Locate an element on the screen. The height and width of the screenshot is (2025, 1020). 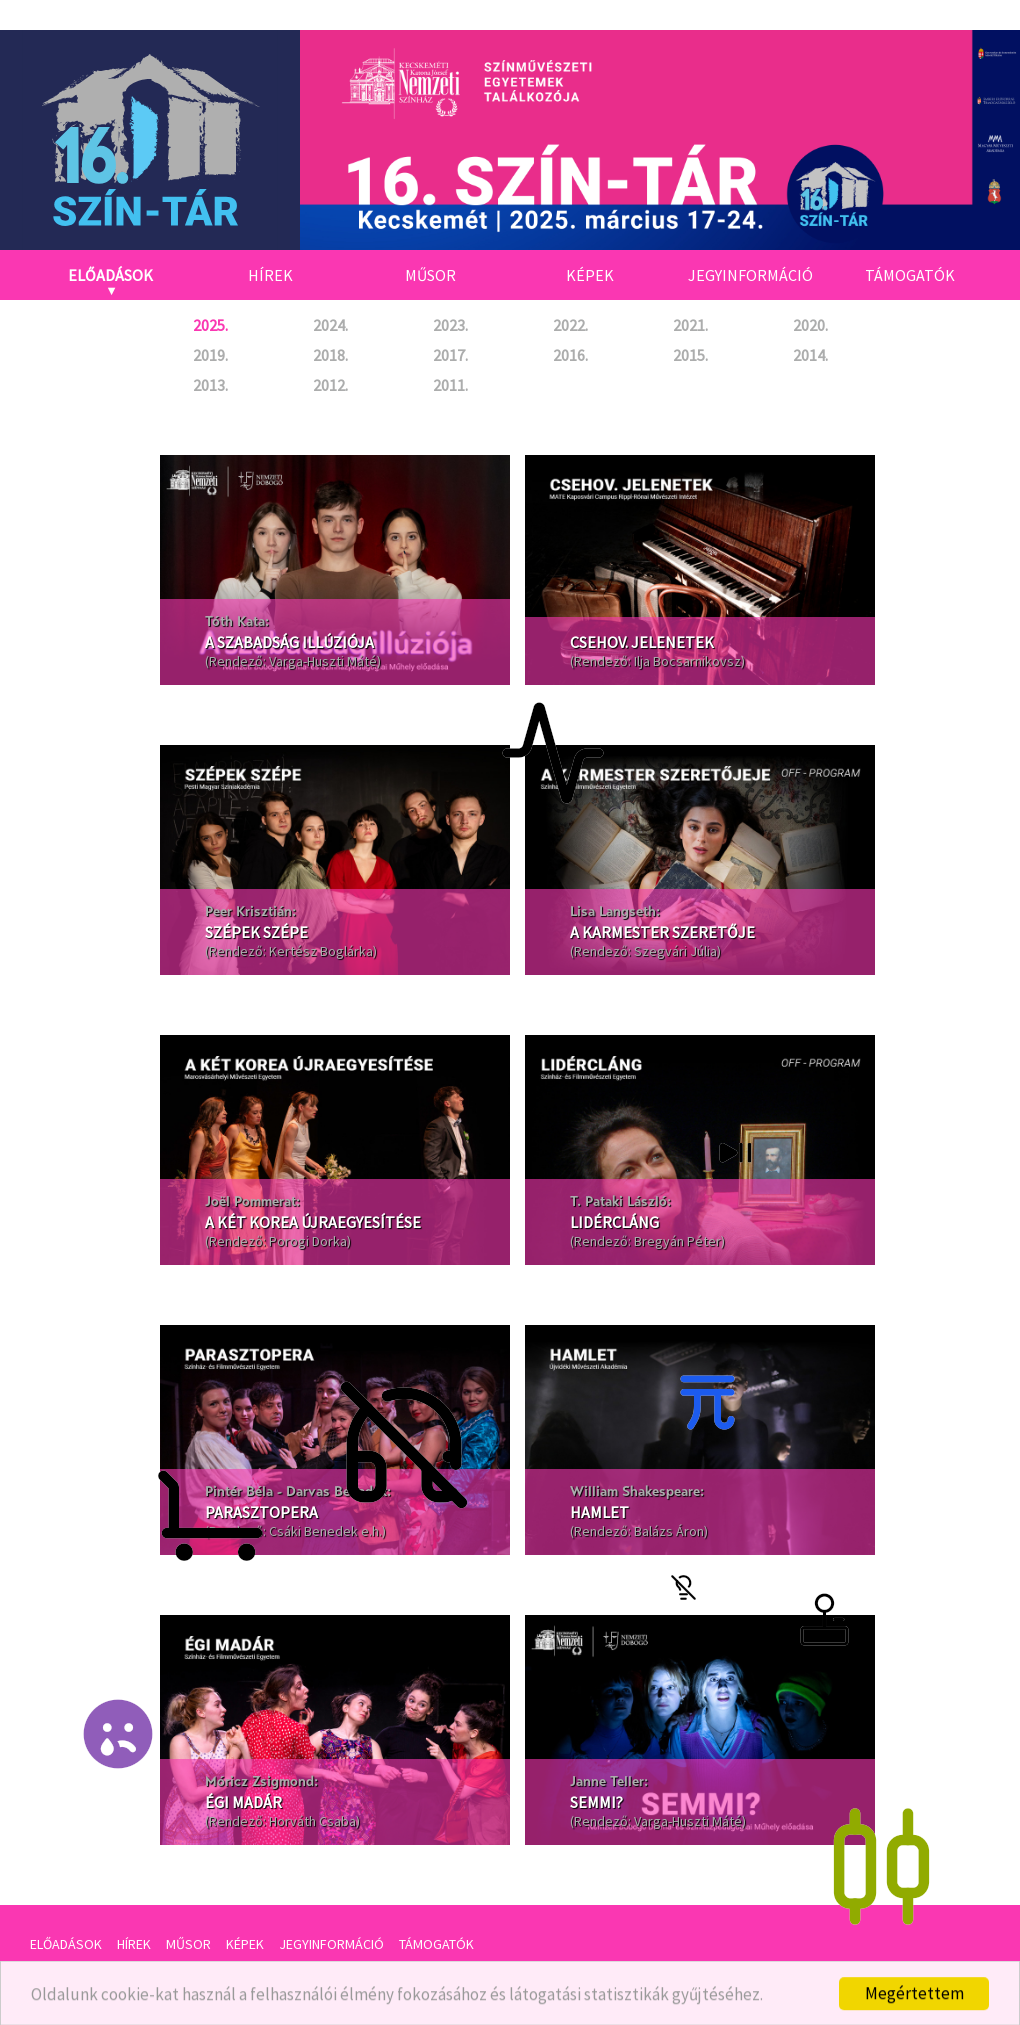
indicates an error or something went wrong is located at coordinates (118, 1734).